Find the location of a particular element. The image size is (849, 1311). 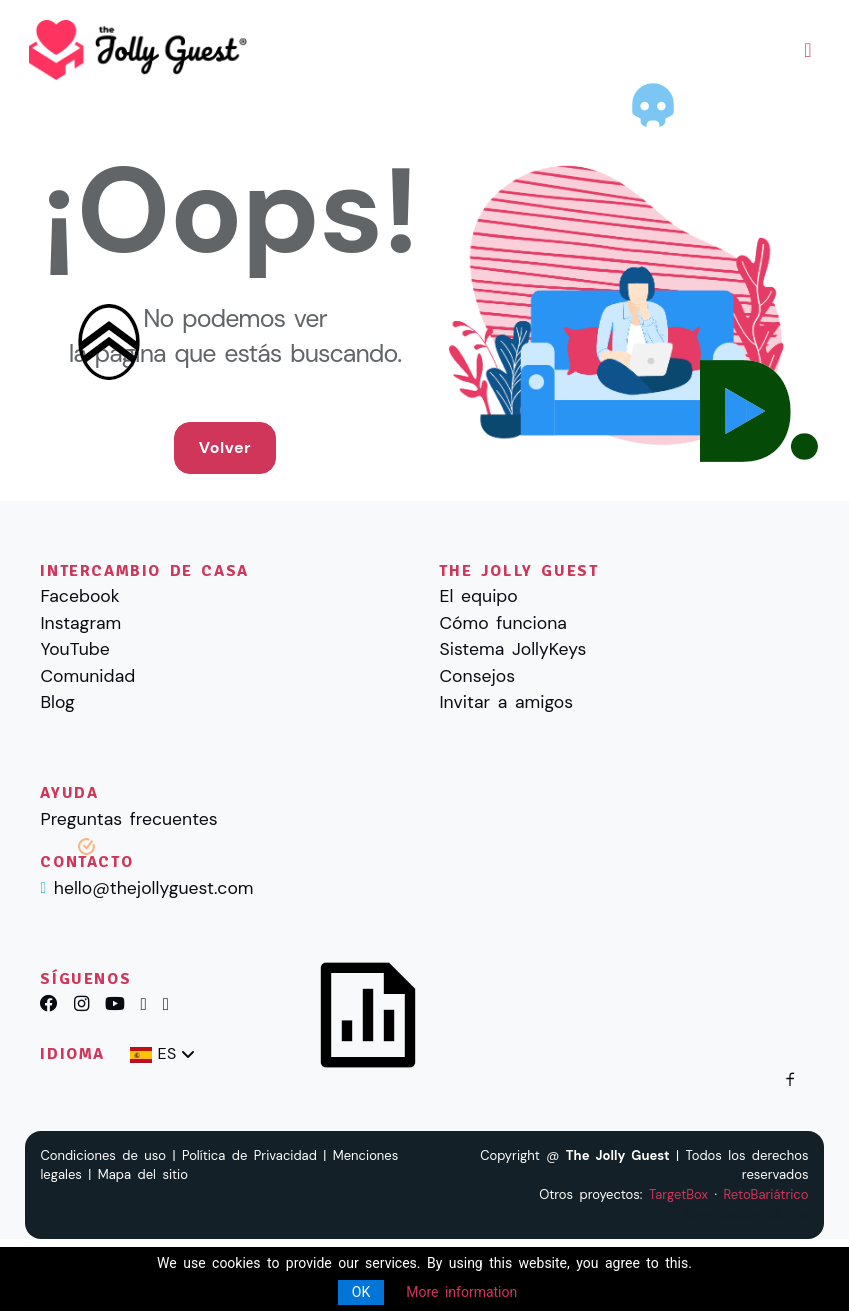

indicates danger or hazardous content is located at coordinates (653, 104).